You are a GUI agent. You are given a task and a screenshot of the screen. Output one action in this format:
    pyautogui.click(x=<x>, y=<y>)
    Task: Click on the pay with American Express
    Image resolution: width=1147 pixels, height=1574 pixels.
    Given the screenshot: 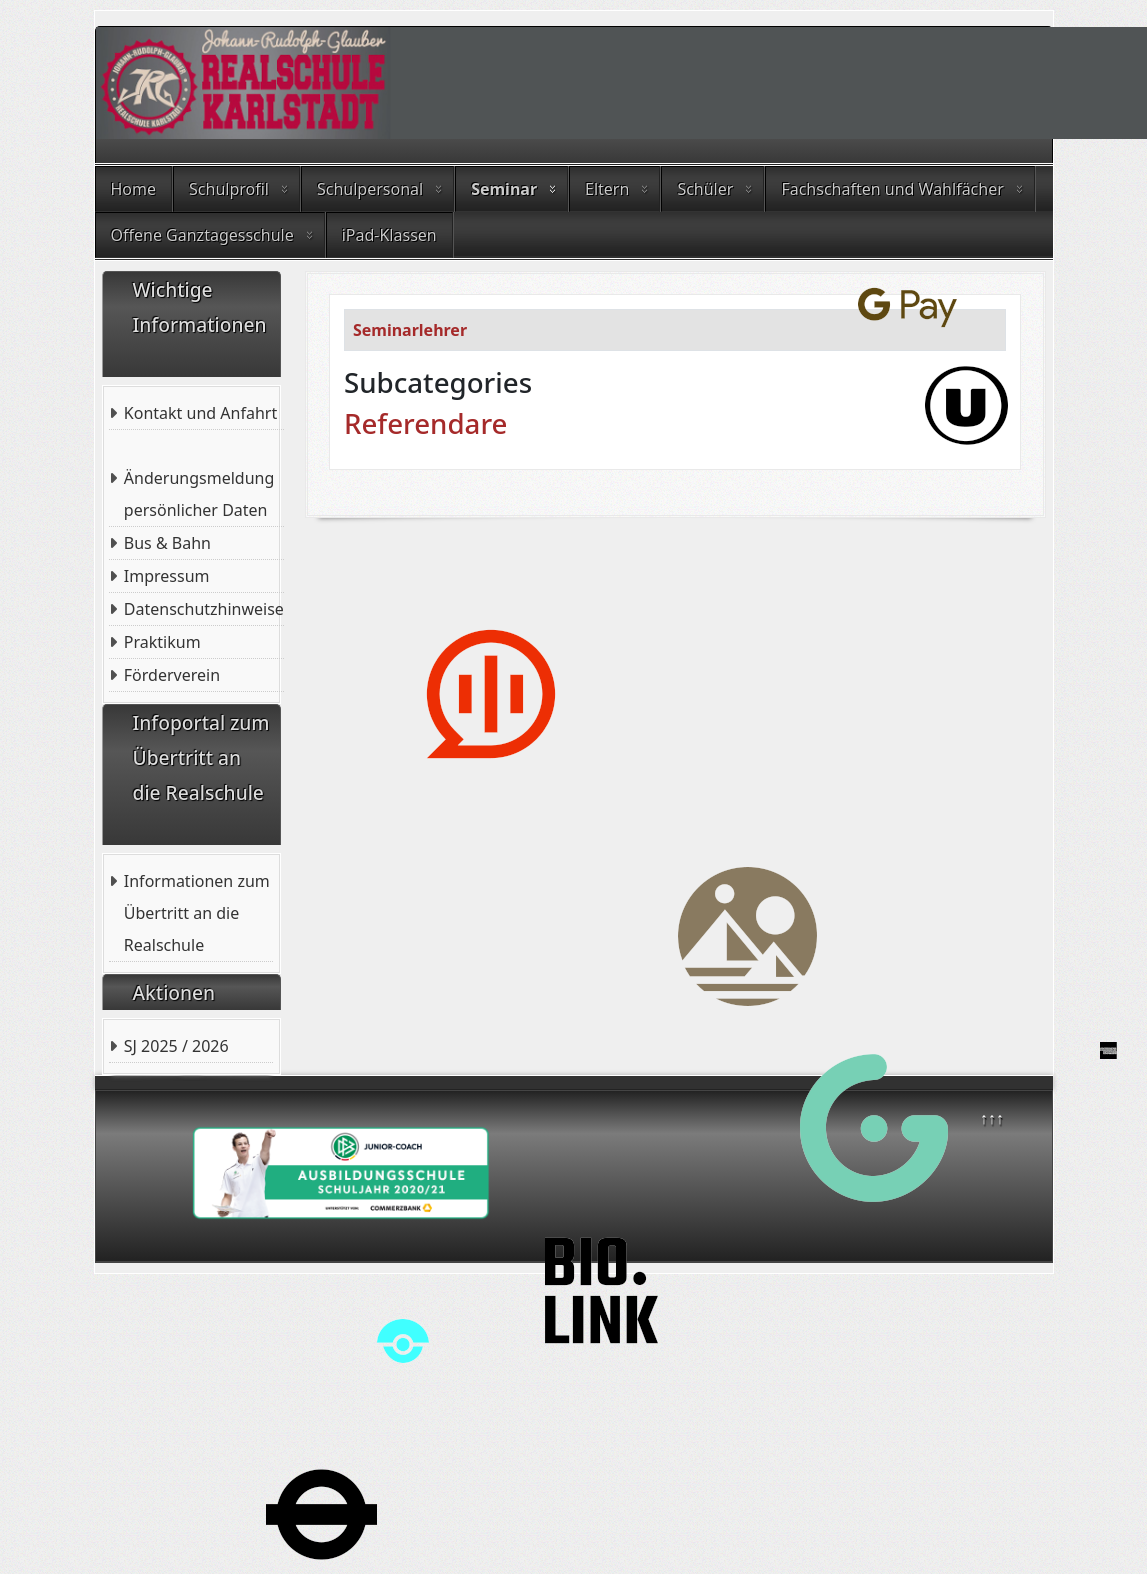 What is the action you would take?
    pyautogui.click(x=1108, y=1050)
    